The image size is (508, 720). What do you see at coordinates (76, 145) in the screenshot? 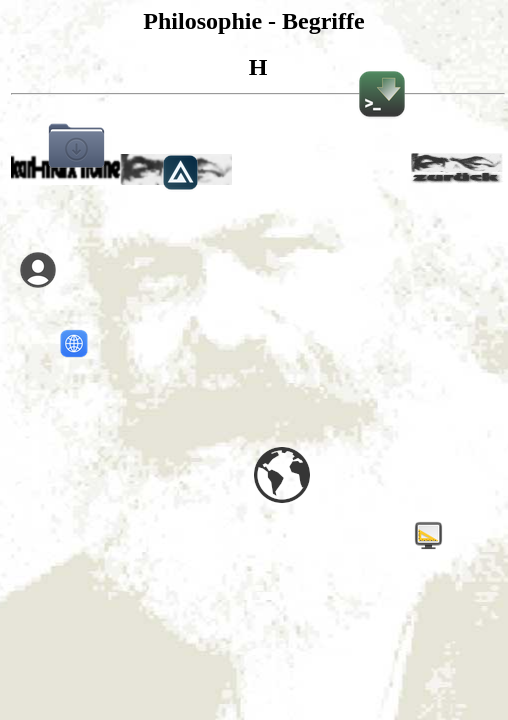
I see `access your downloads folder` at bounding box center [76, 145].